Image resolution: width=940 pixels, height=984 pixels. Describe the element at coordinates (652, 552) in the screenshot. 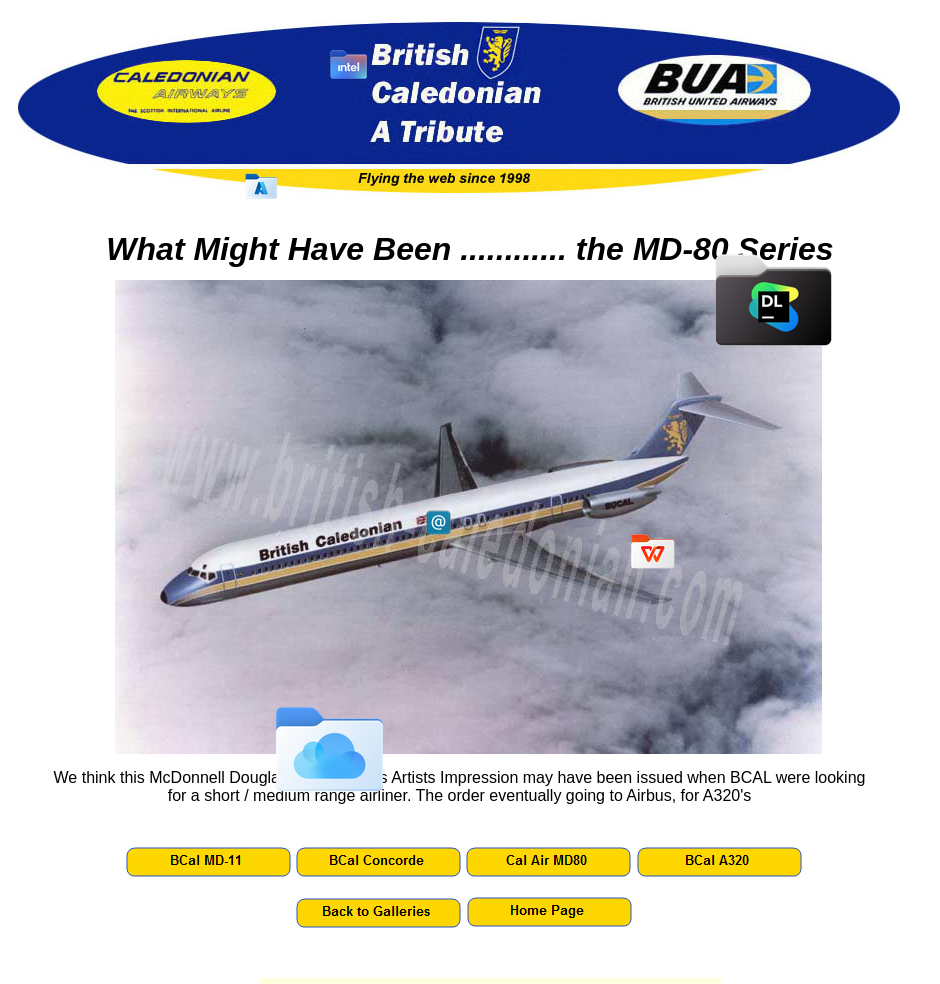

I see `open WPS Office documents folder` at that location.